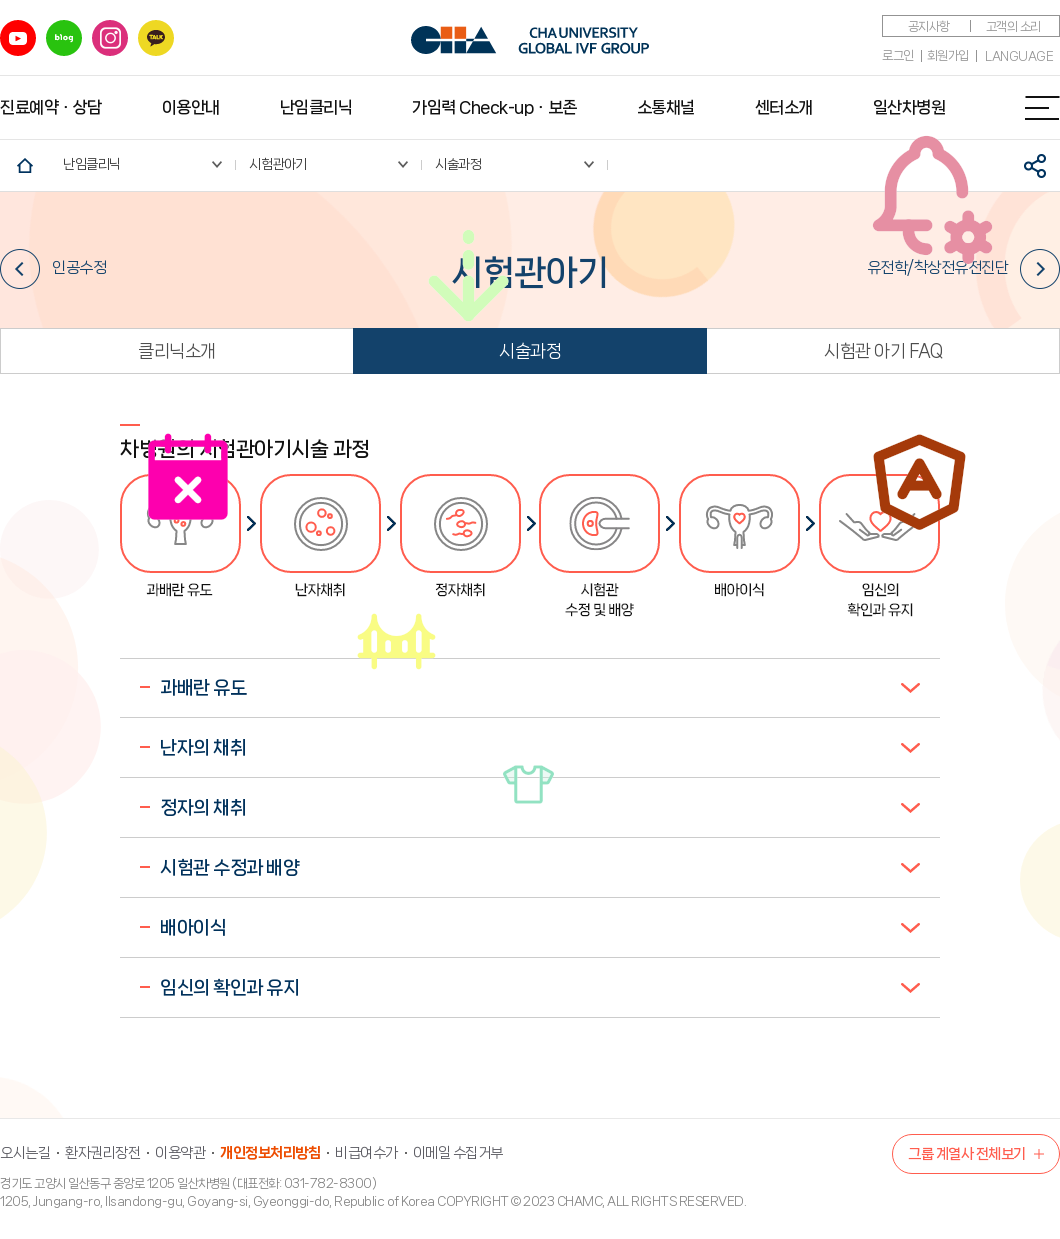 Image resolution: width=1060 pixels, height=1239 pixels. I want to click on cancel or delete a scheduled event, so click(188, 480).